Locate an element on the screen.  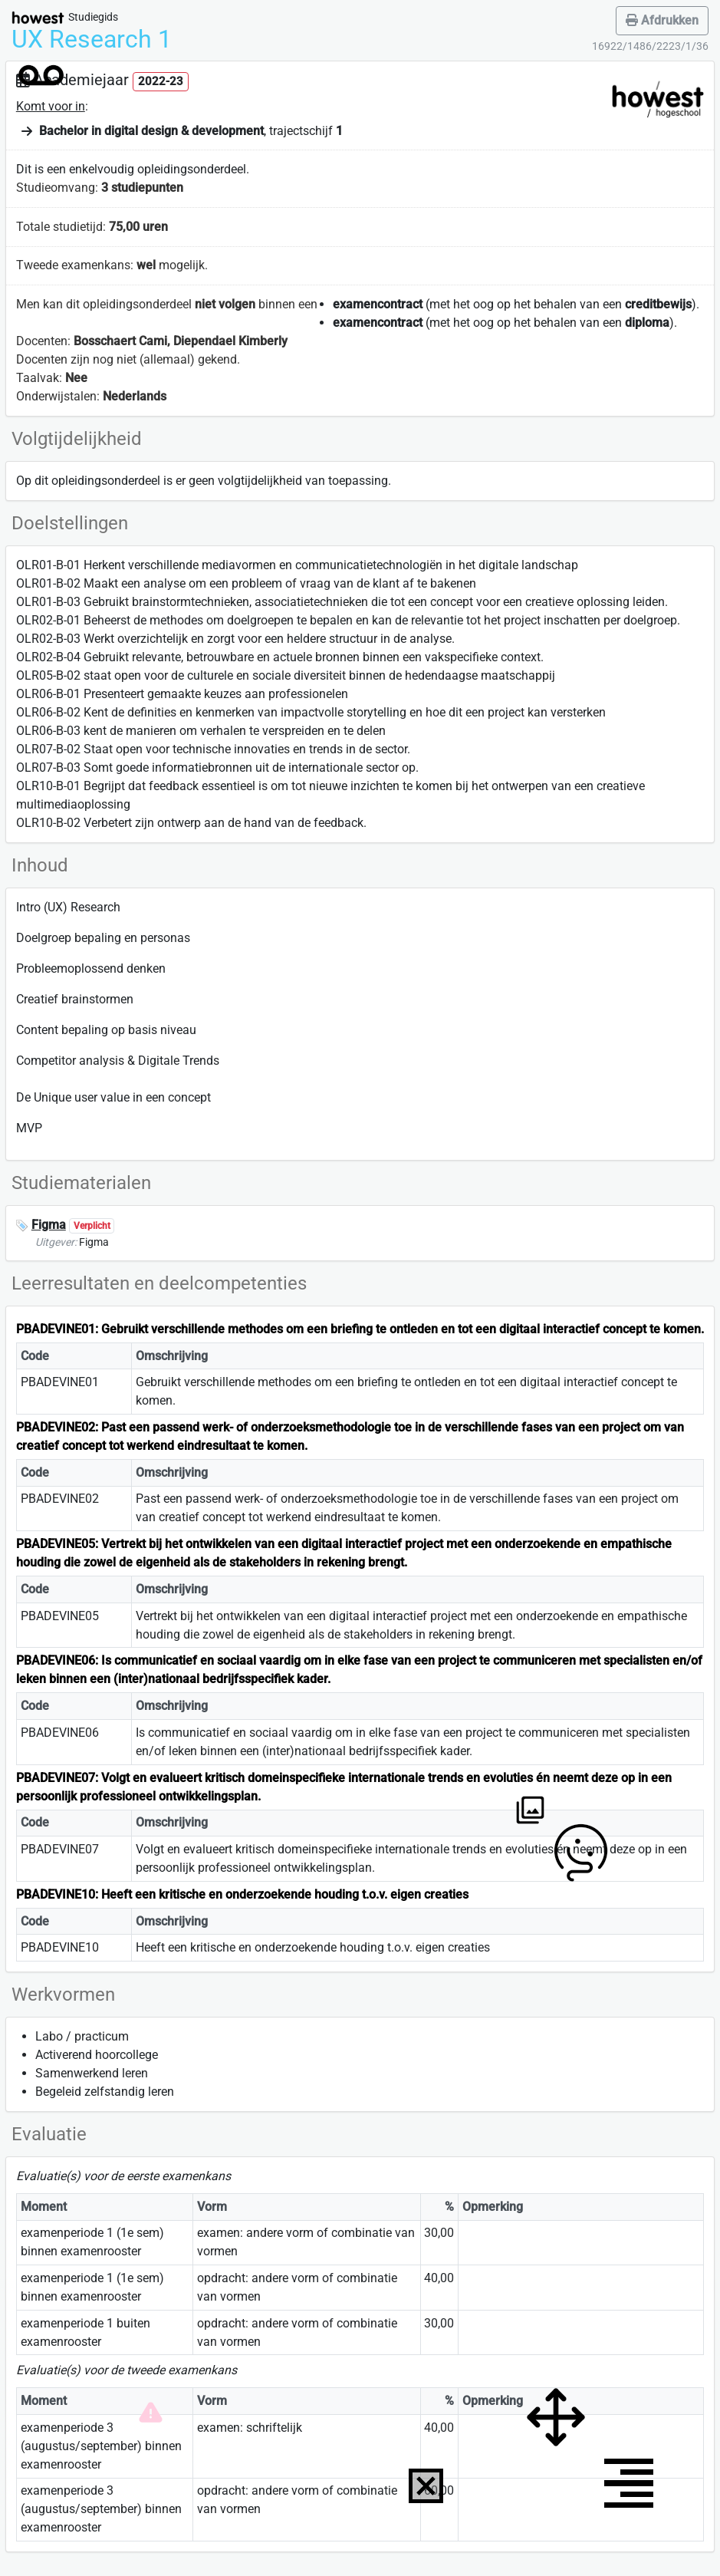
align text to the right is located at coordinates (629, 2483).